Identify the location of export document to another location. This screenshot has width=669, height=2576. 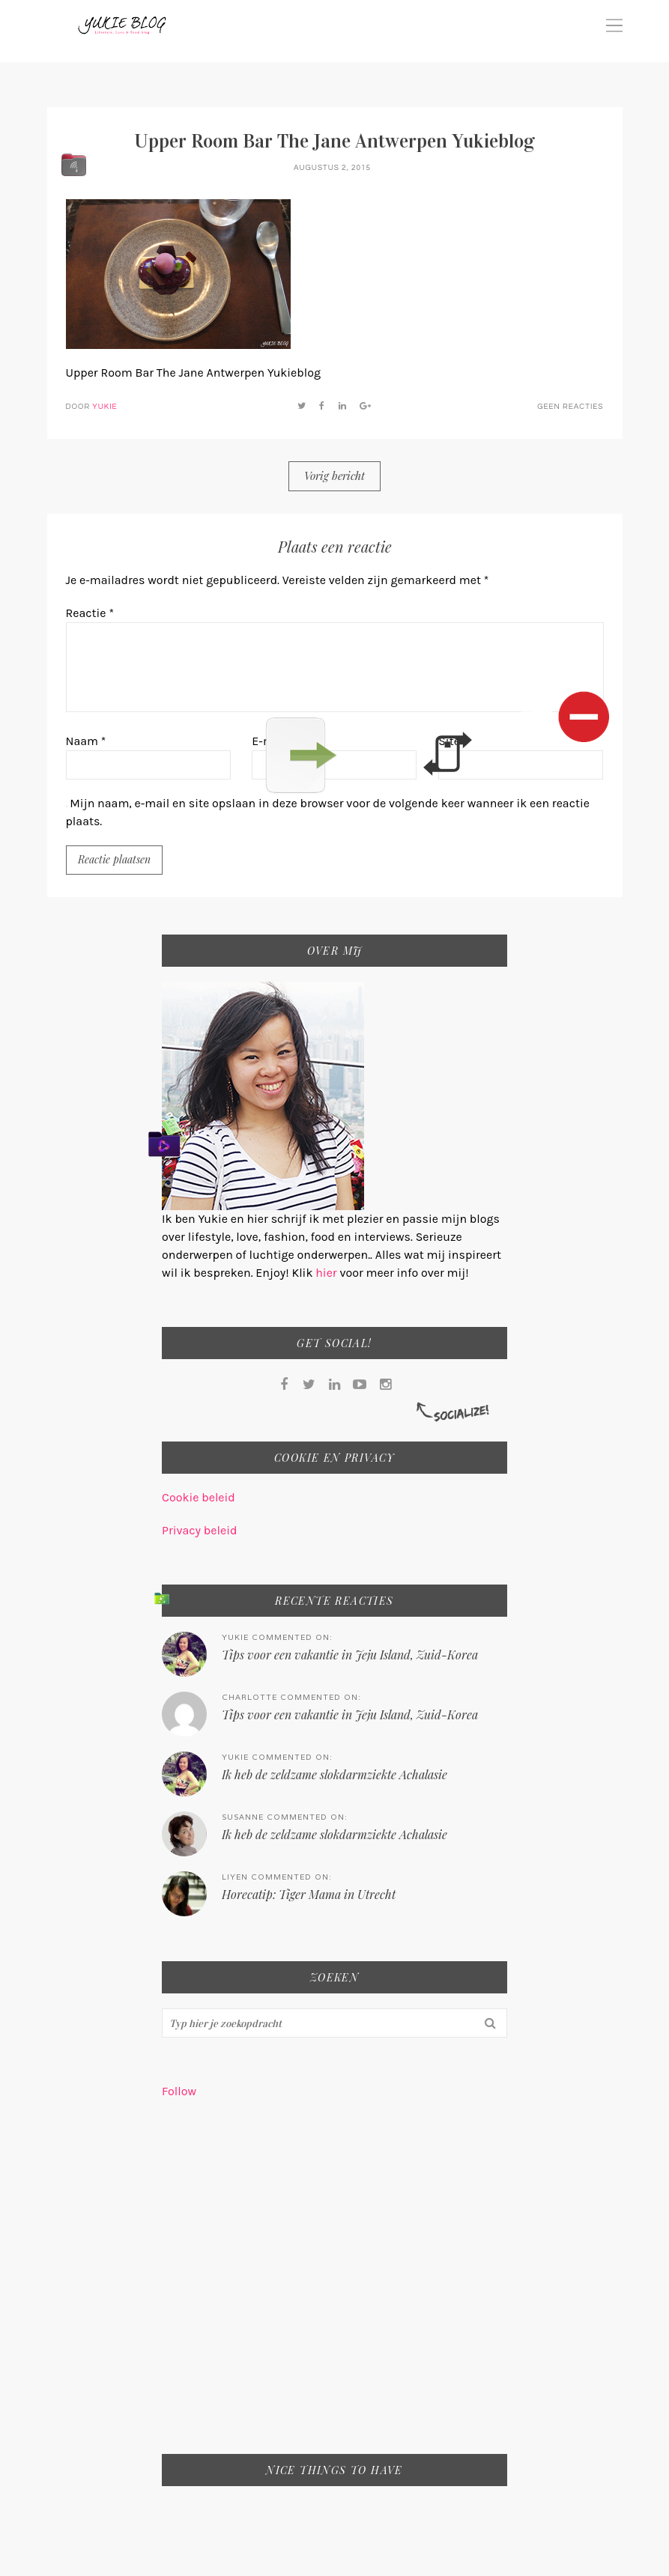
(295, 755).